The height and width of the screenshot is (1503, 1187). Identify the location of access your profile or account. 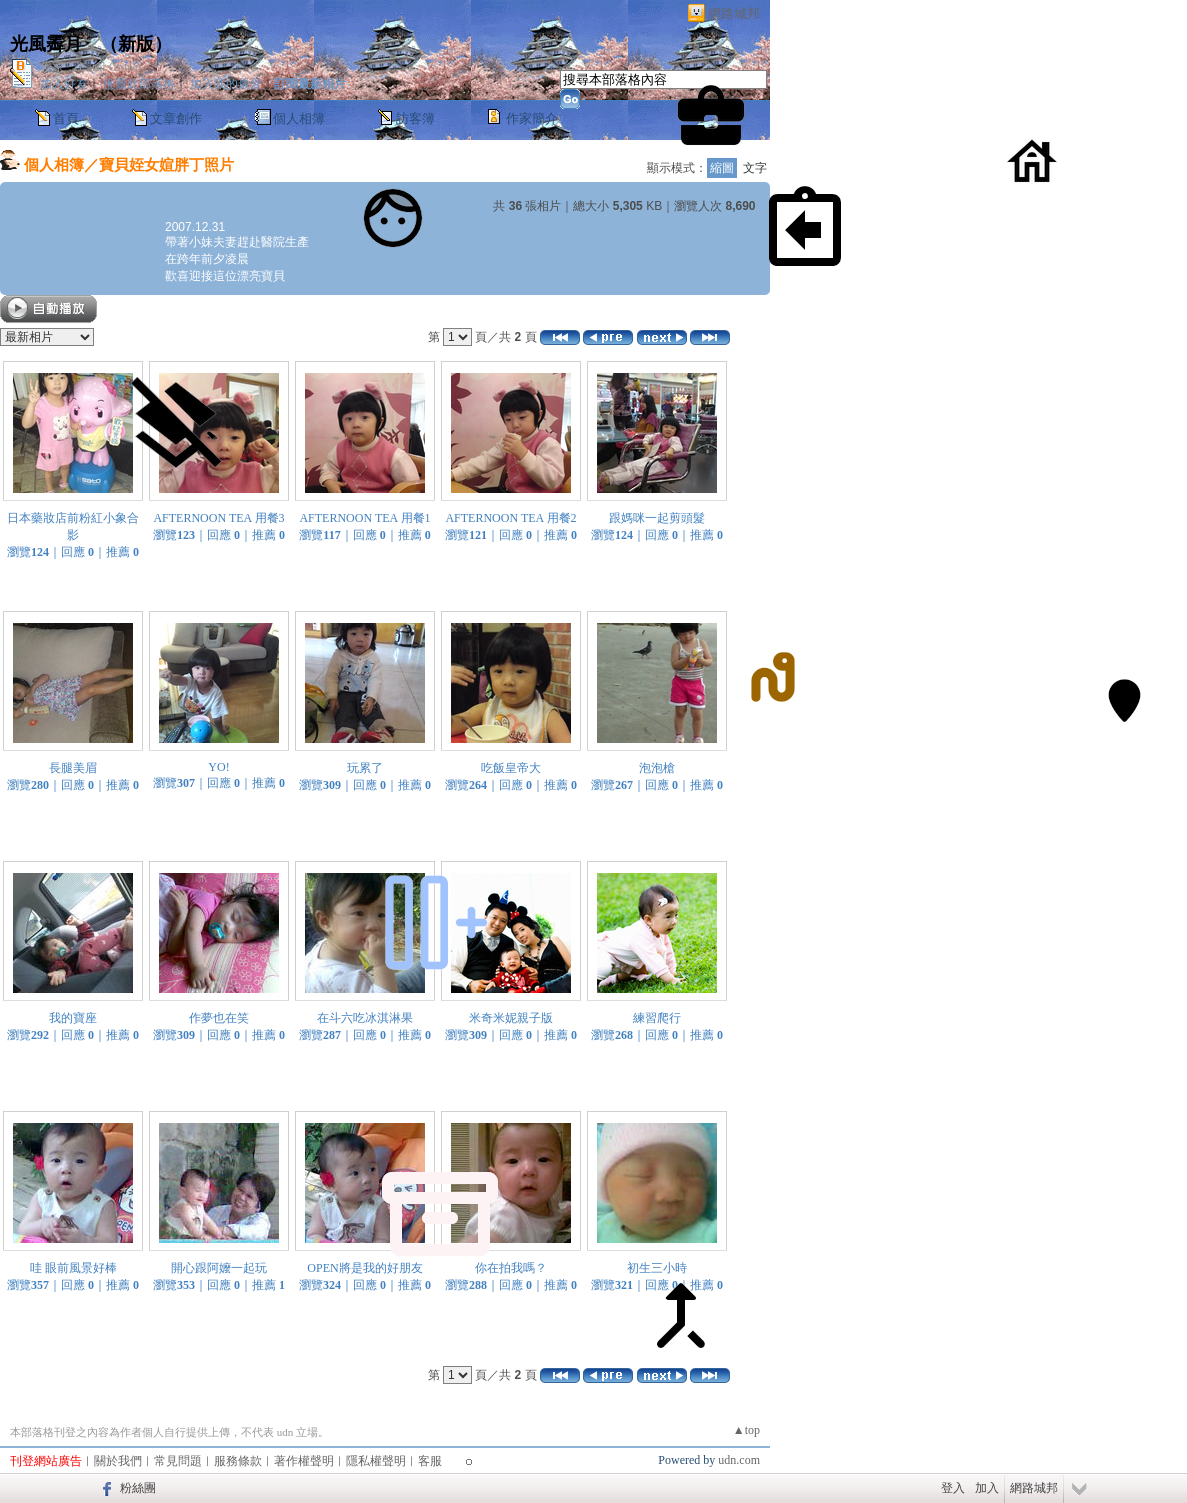
(393, 218).